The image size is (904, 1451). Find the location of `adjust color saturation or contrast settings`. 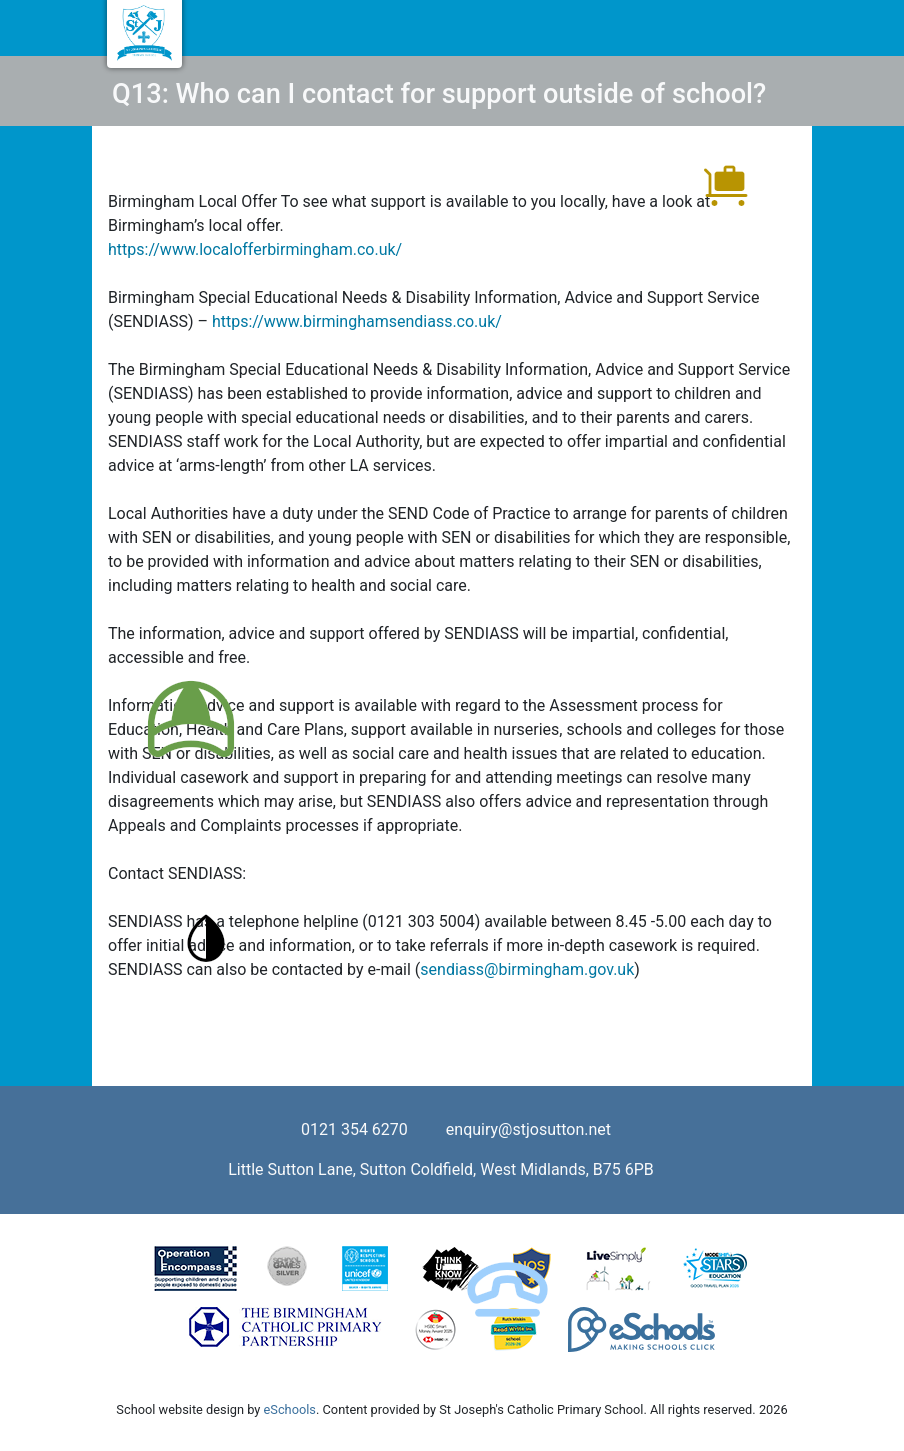

adjust color saturation or contrast settings is located at coordinates (206, 940).